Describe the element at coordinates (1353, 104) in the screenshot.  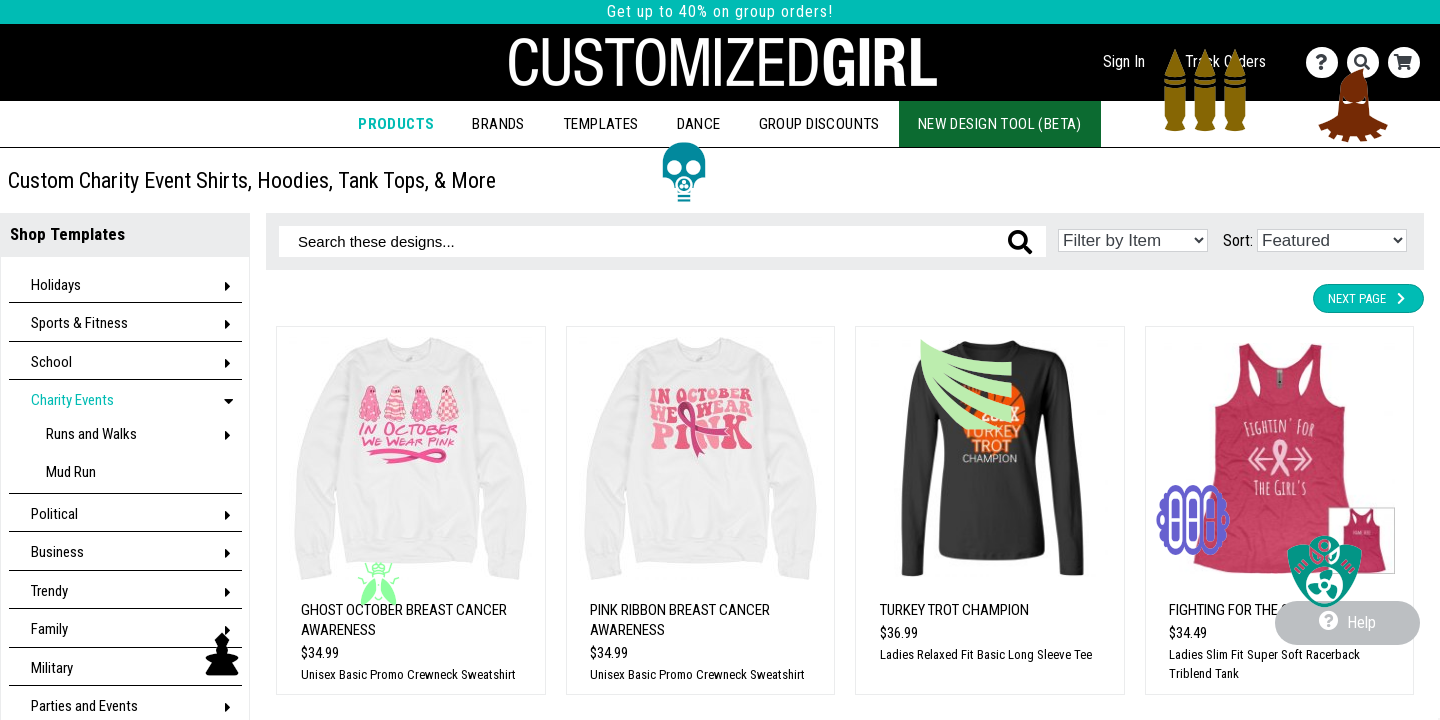
I see `select executioner character class` at that location.